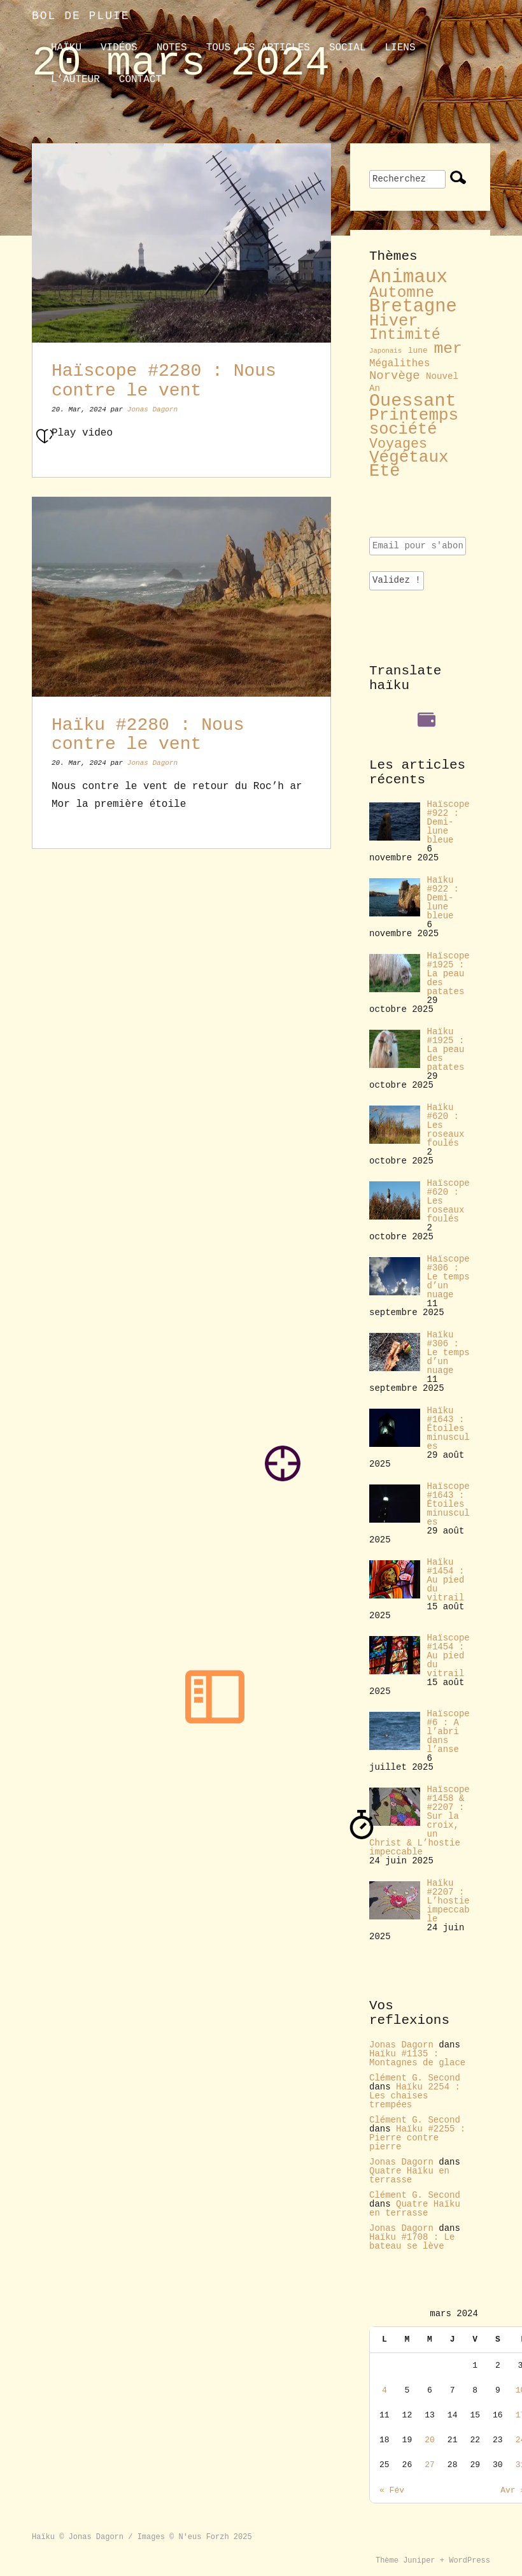  What do you see at coordinates (215, 1697) in the screenshot?
I see `show sidebar navigation panel` at bounding box center [215, 1697].